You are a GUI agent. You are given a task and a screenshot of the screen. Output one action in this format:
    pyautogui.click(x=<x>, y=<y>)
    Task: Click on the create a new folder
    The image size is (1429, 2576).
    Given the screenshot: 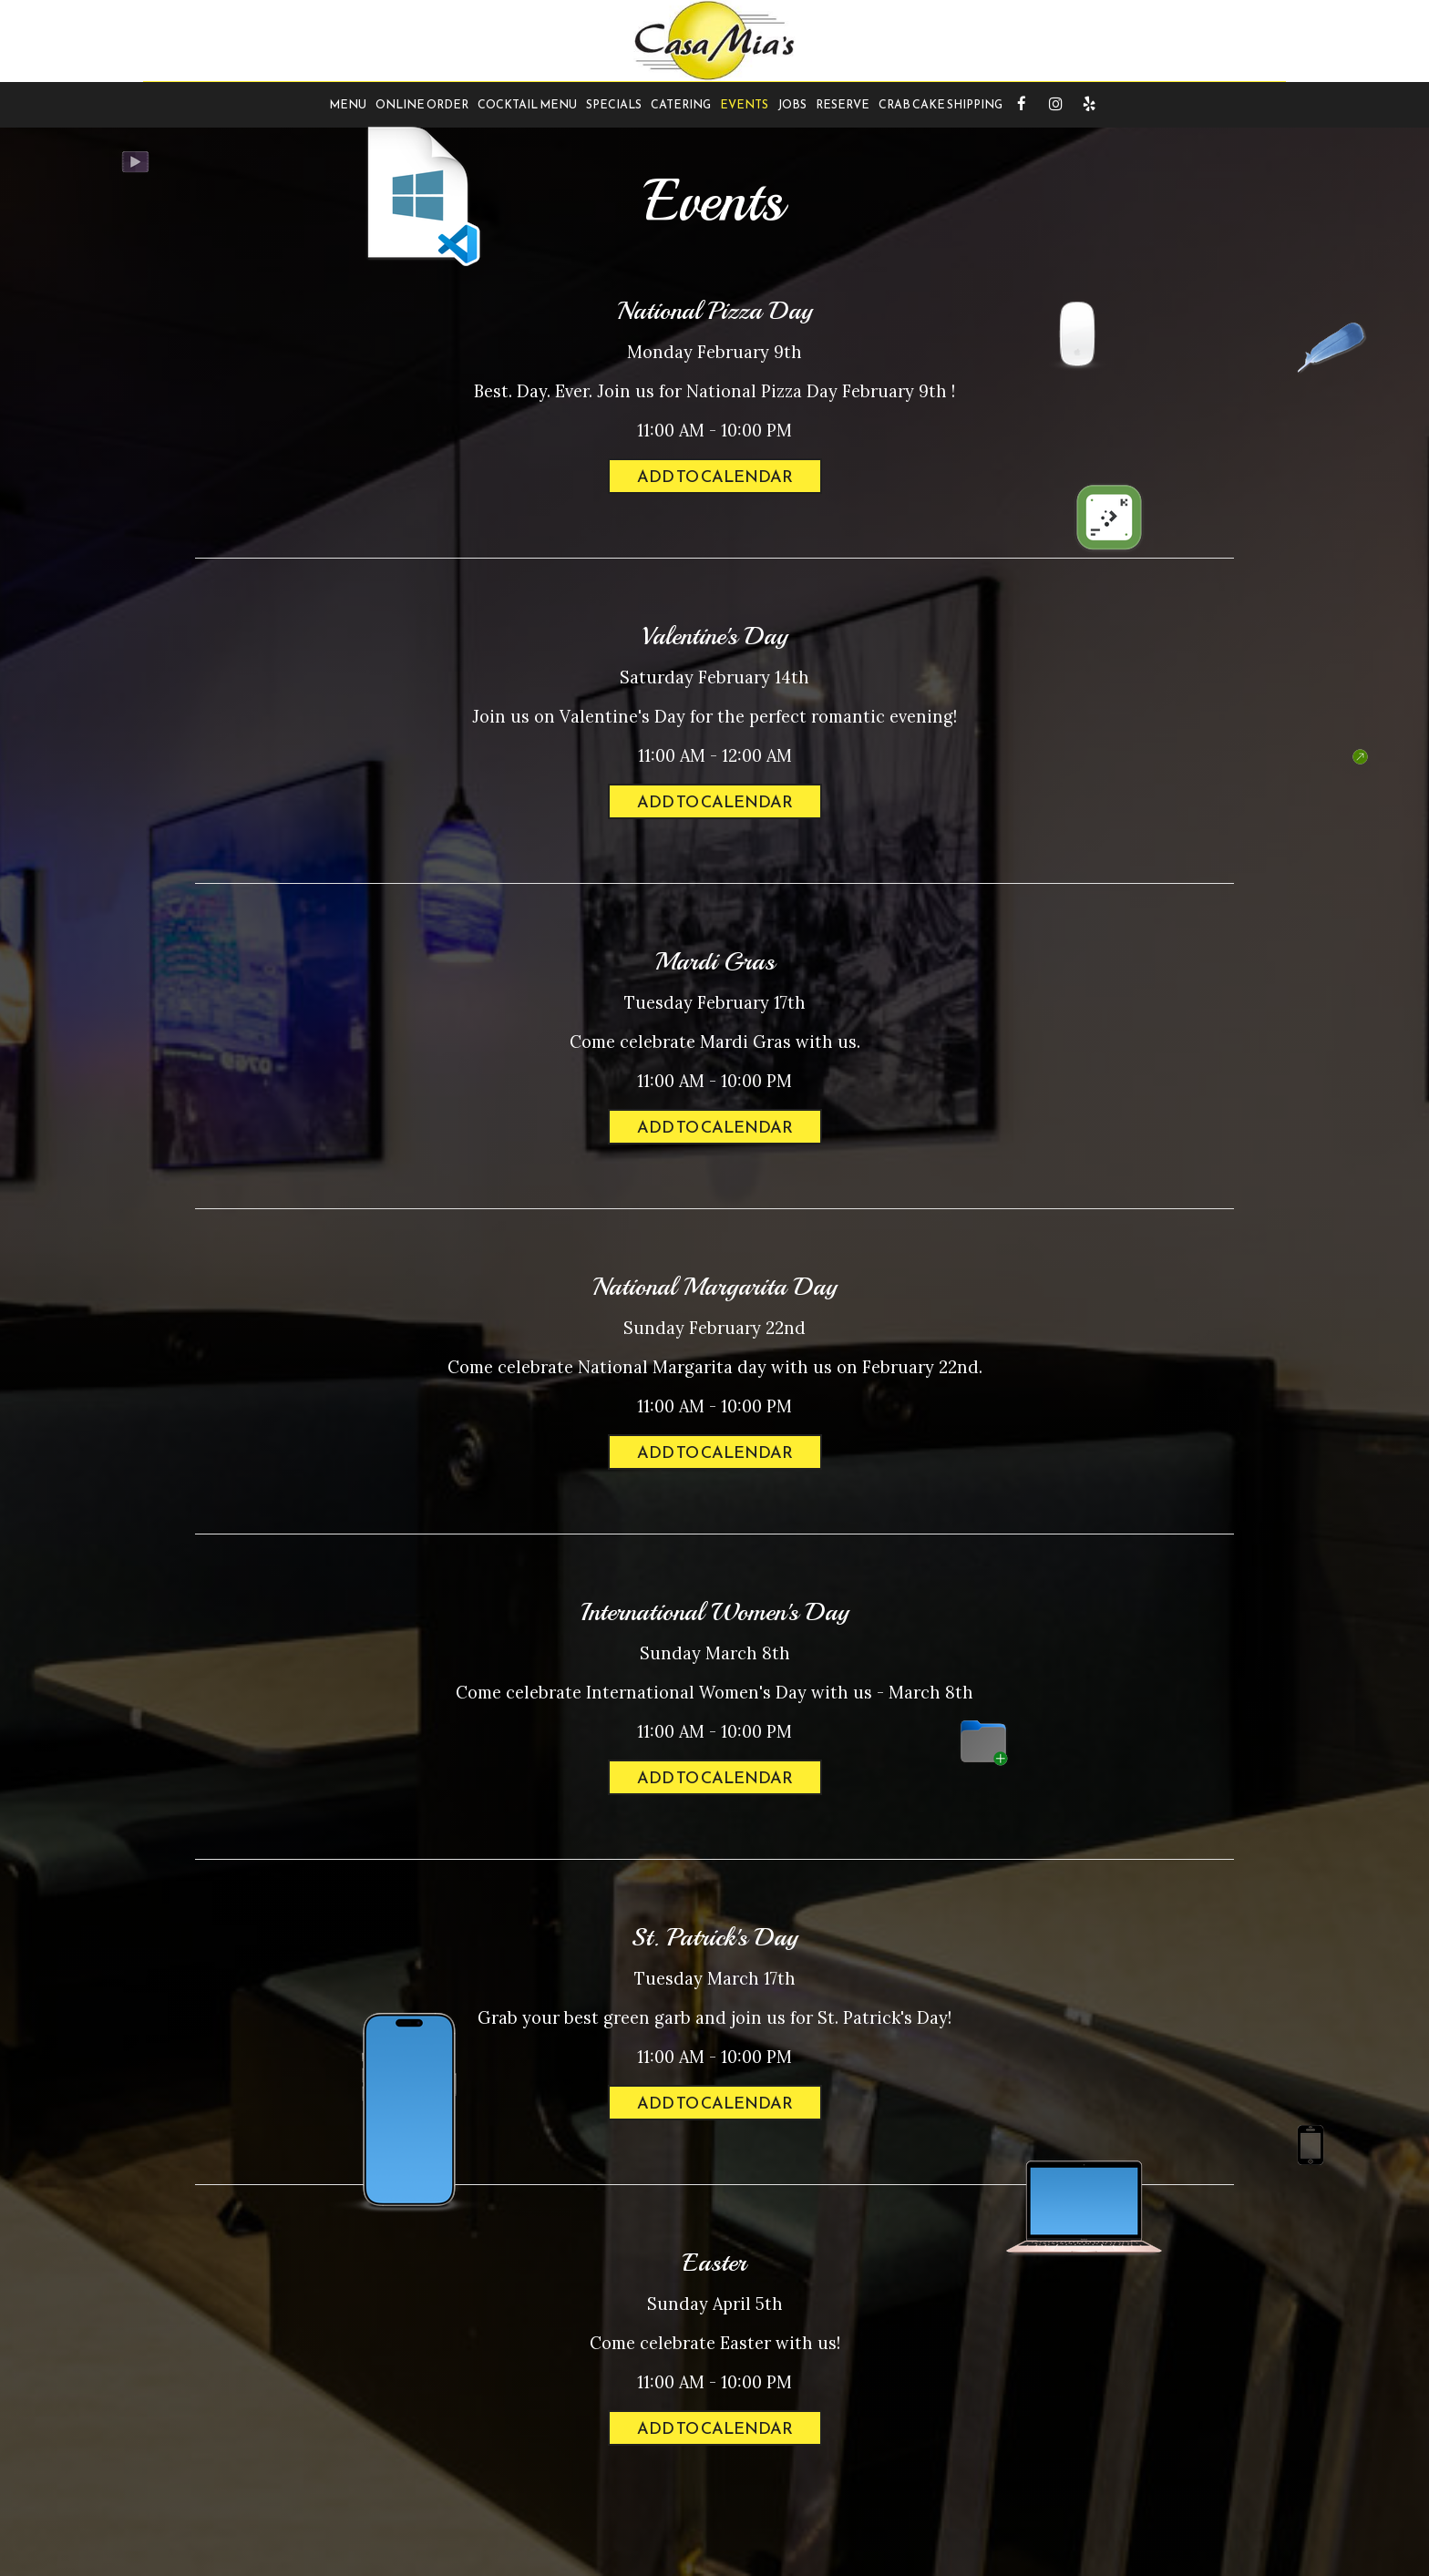 What is the action you would take?
    pyautogui.click(x=983, y=1741)
    